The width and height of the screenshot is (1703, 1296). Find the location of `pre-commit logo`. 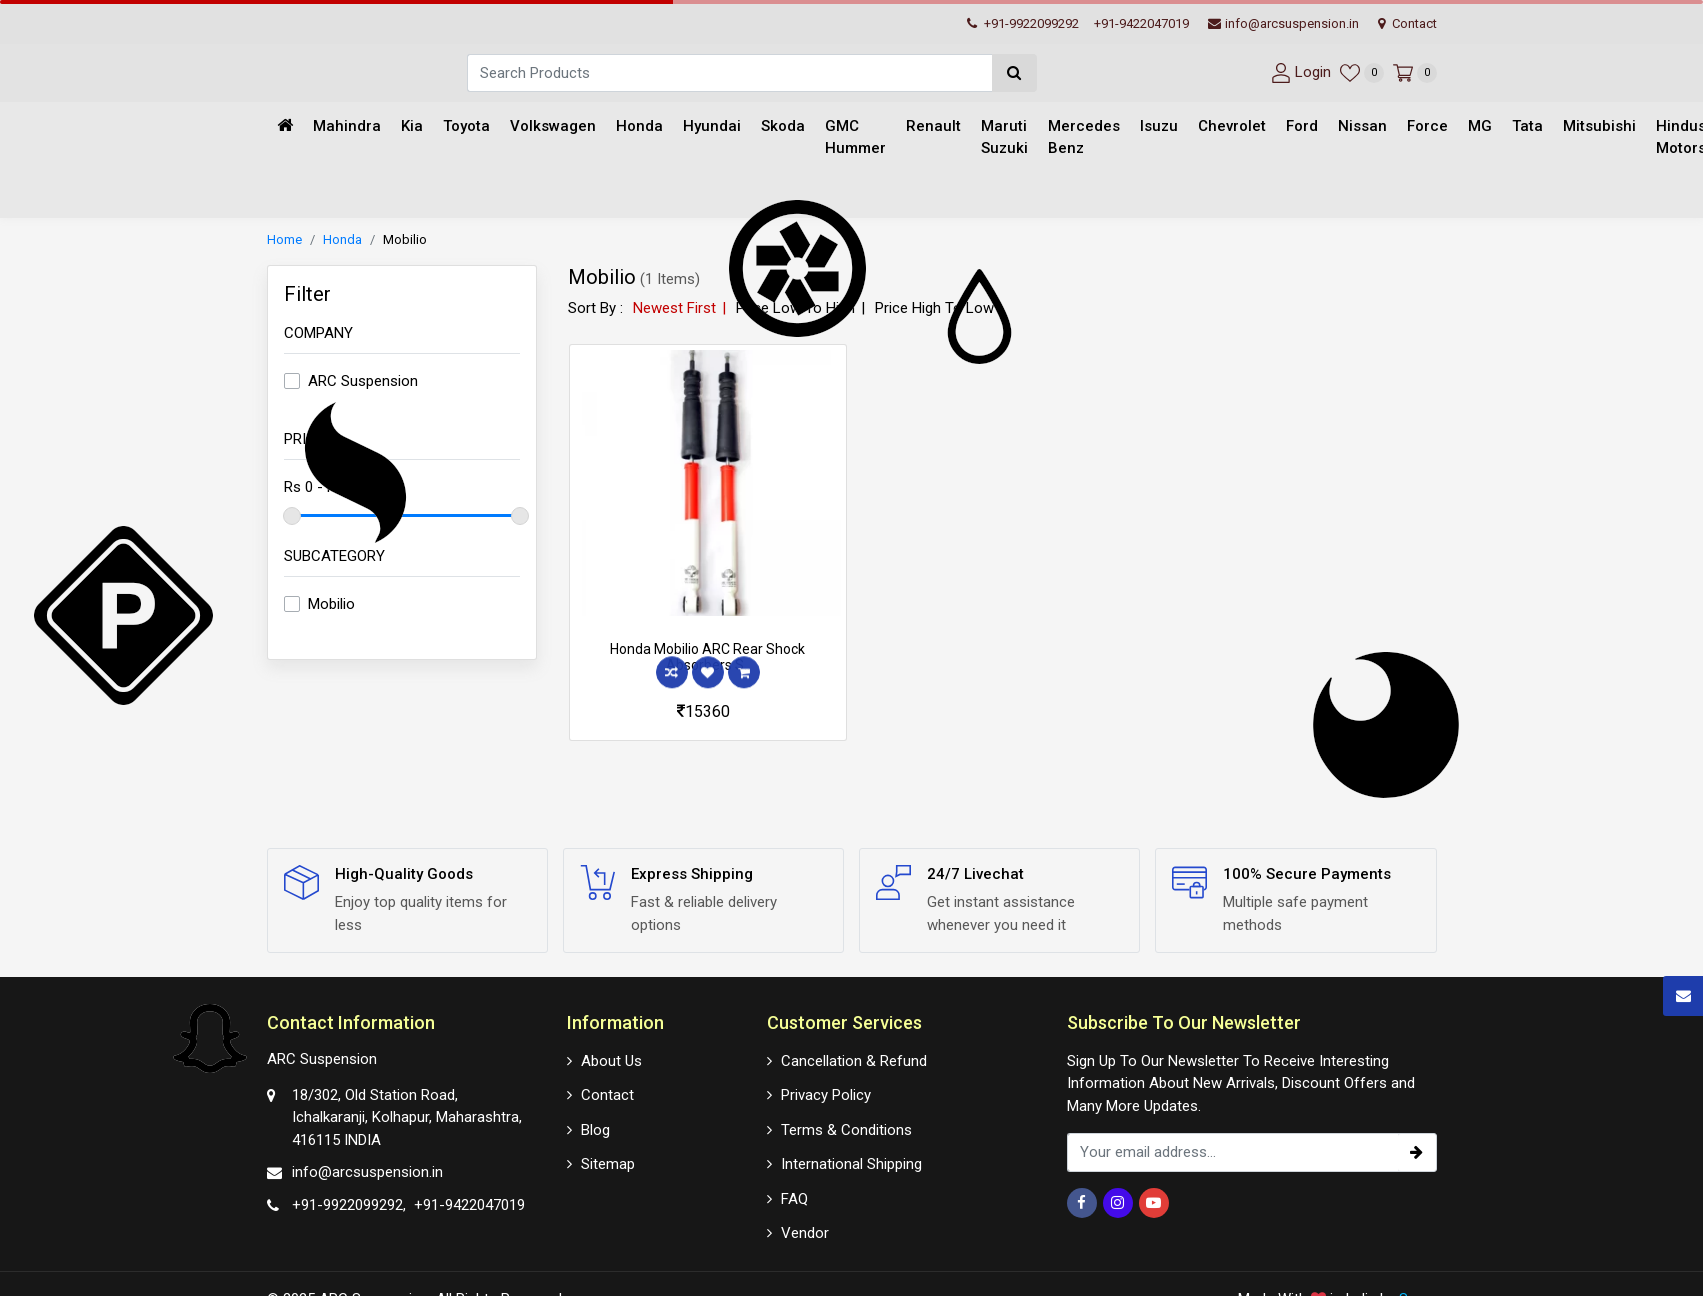

pre-commit logo is located at coordinates (123, 615).